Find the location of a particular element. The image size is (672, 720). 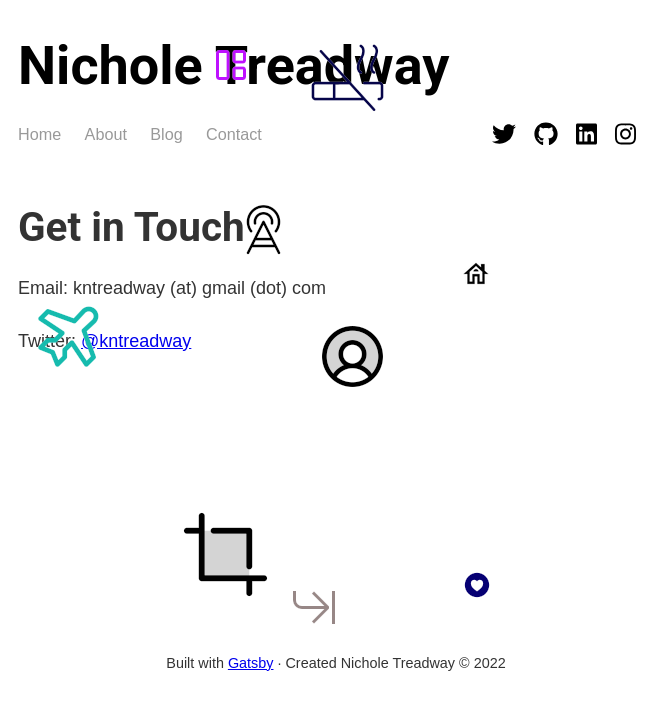

view your profile is located at coordinates (352, 356).